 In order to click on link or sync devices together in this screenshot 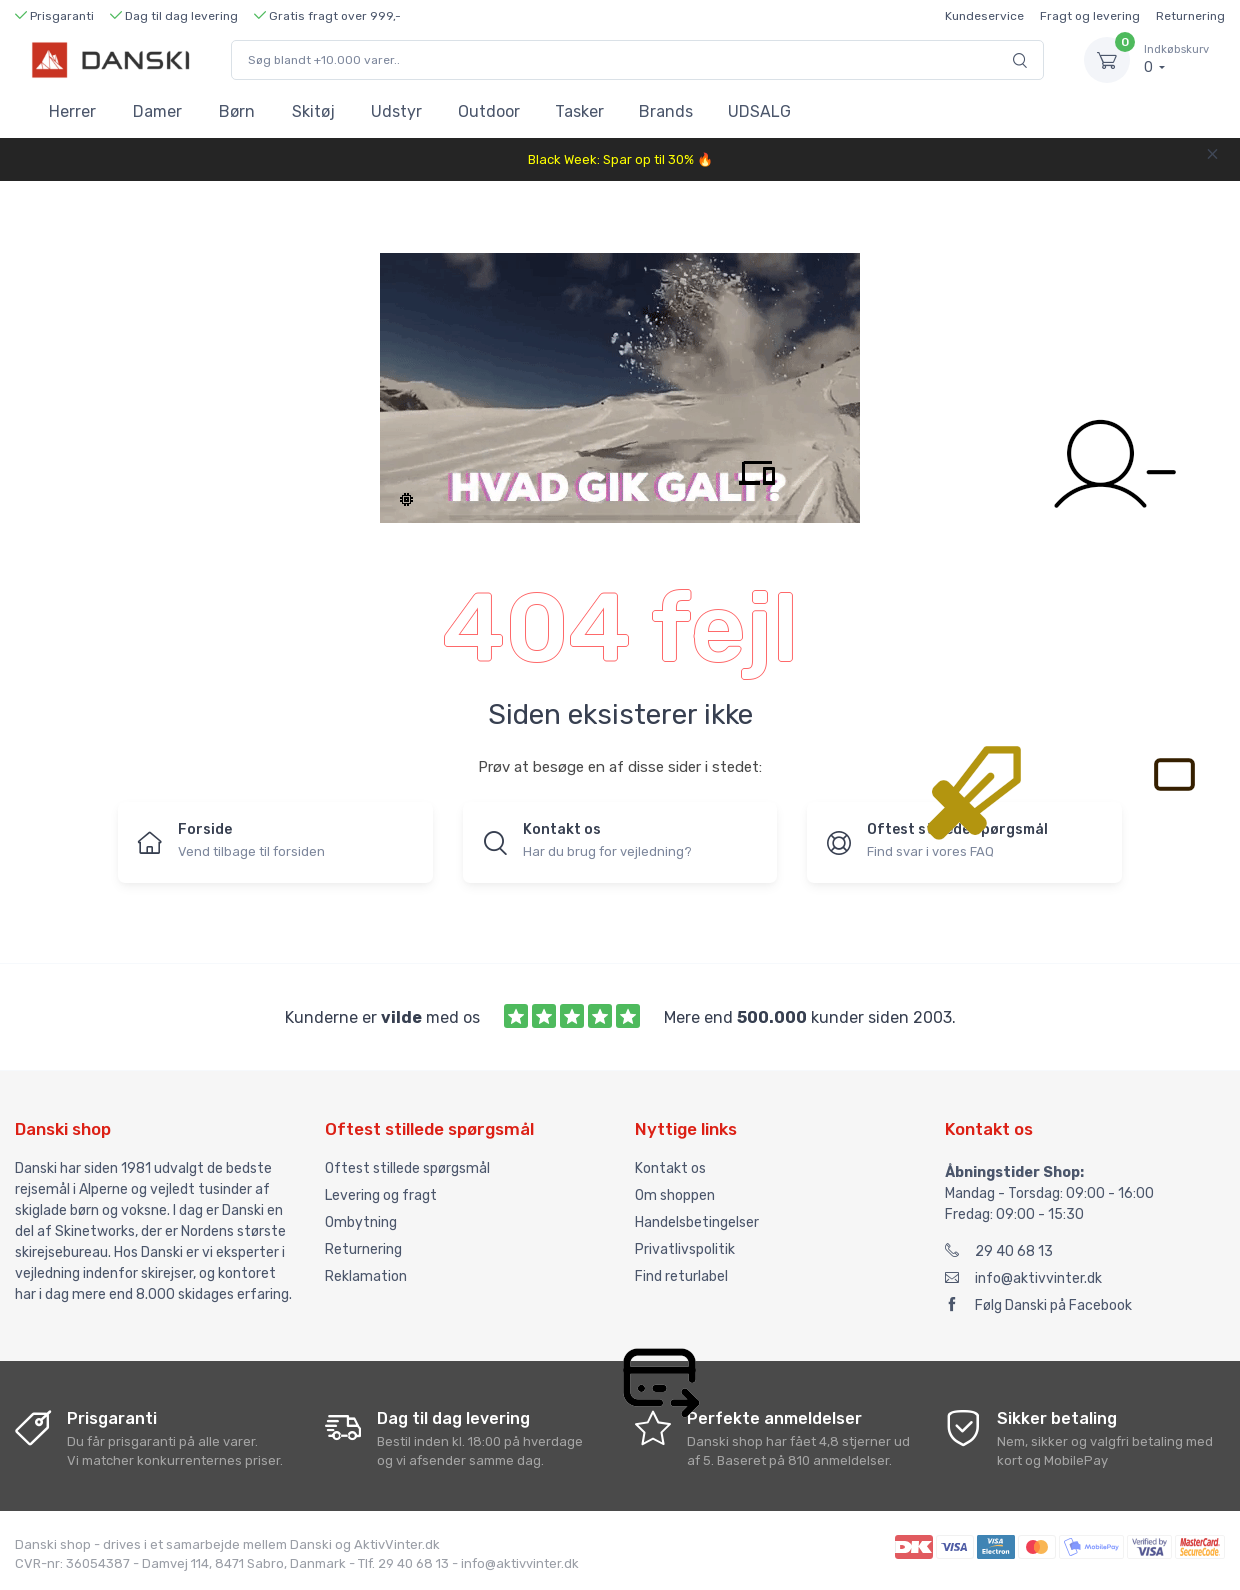, I will do `click(757, 473)`.